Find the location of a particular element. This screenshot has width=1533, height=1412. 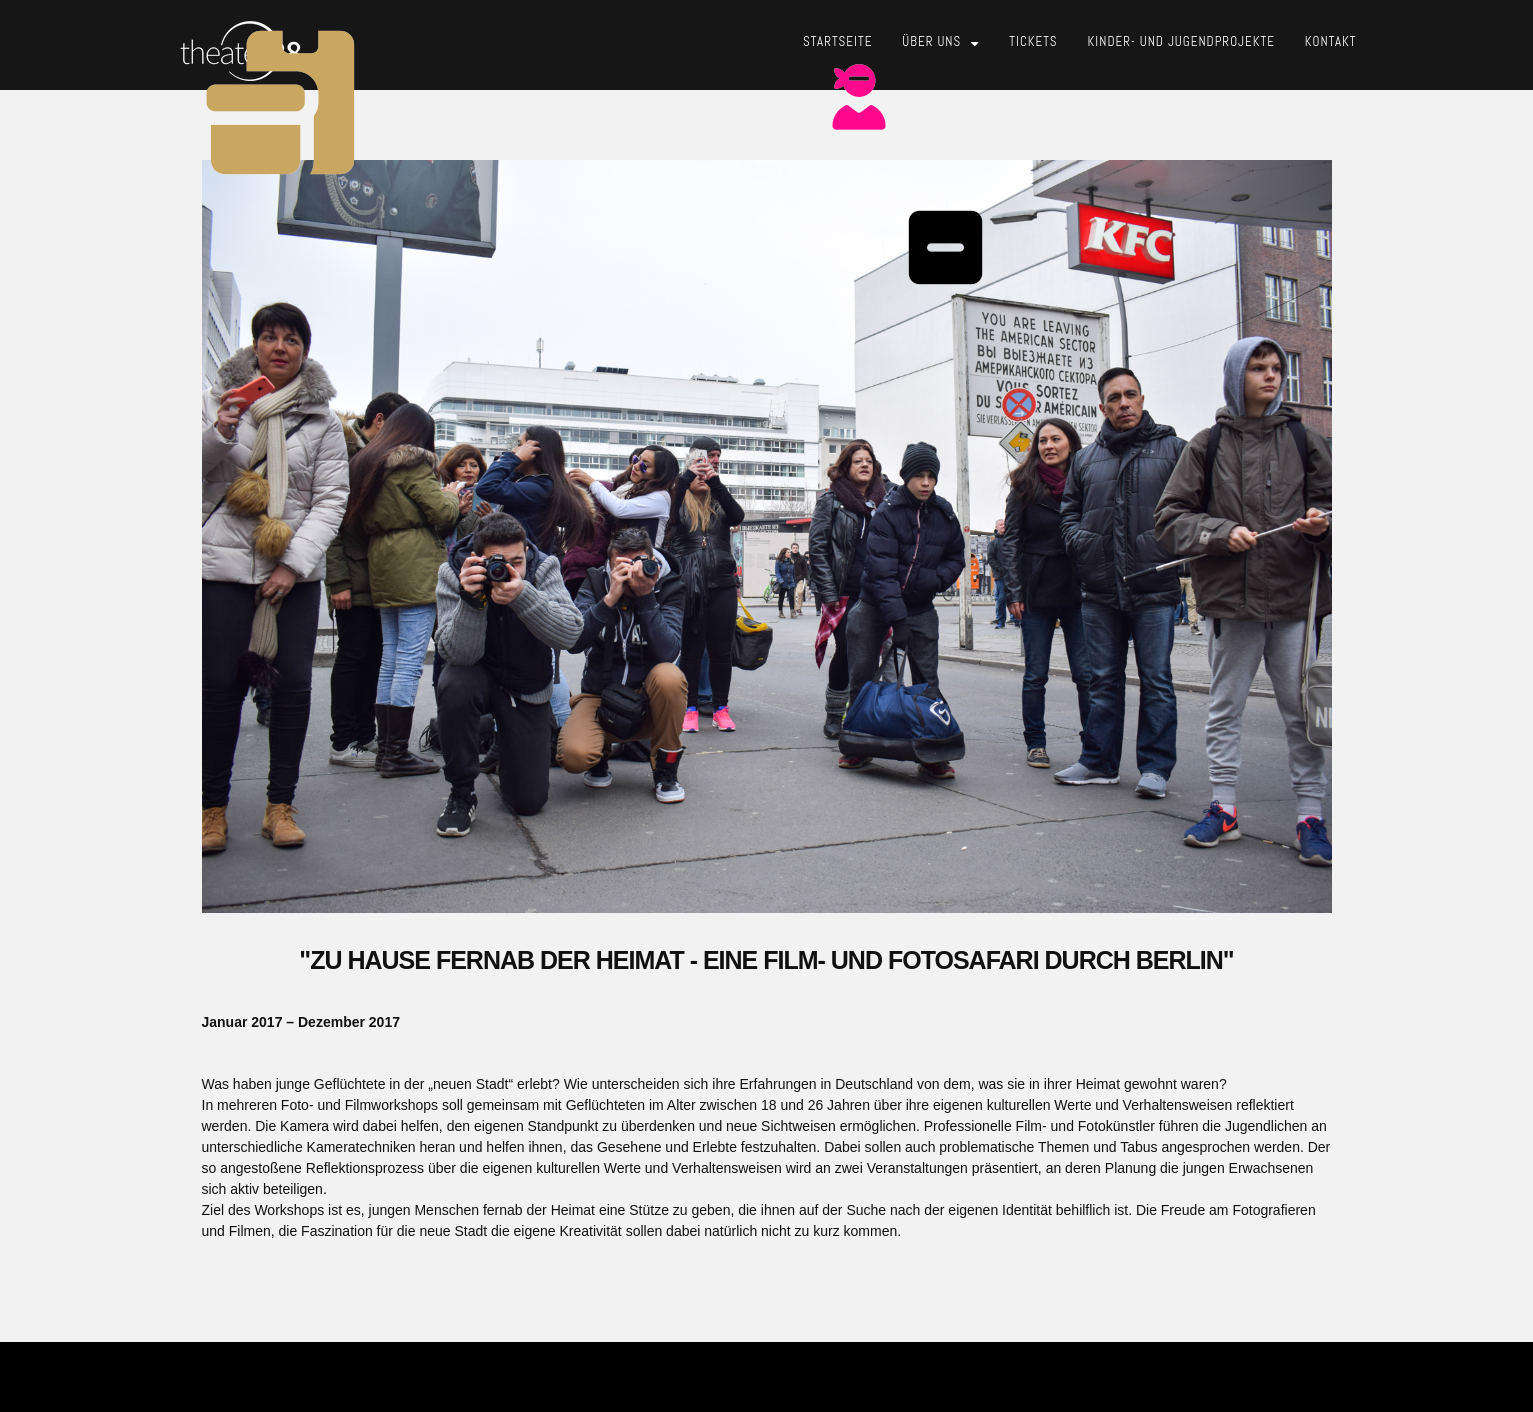

switch to incognito or private mode is located at coordinates (859, 97).